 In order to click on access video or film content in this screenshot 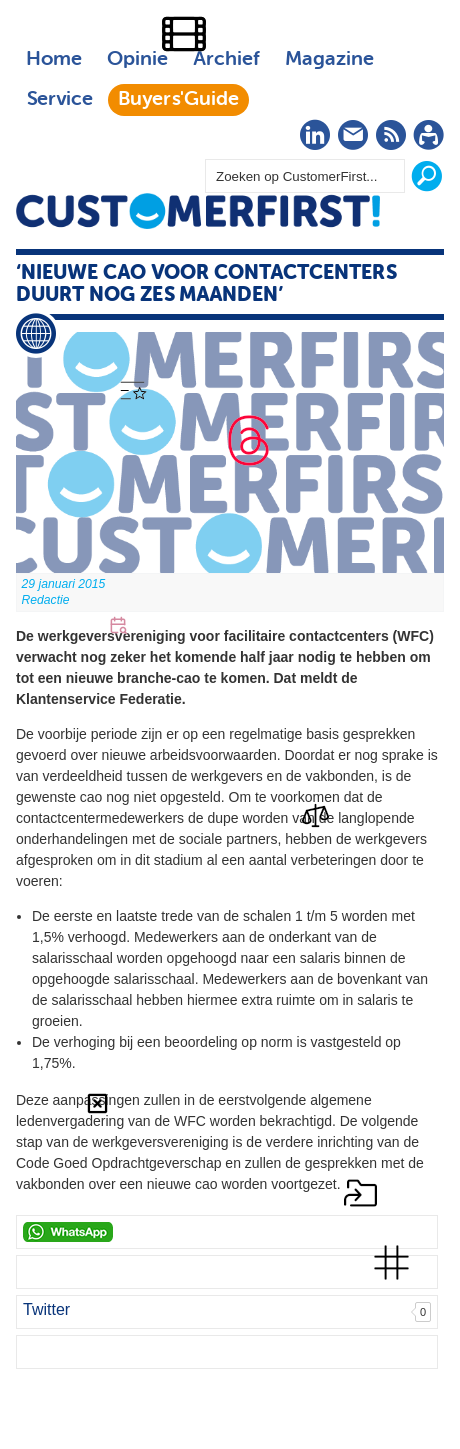, I will do `click(184, 34)`.